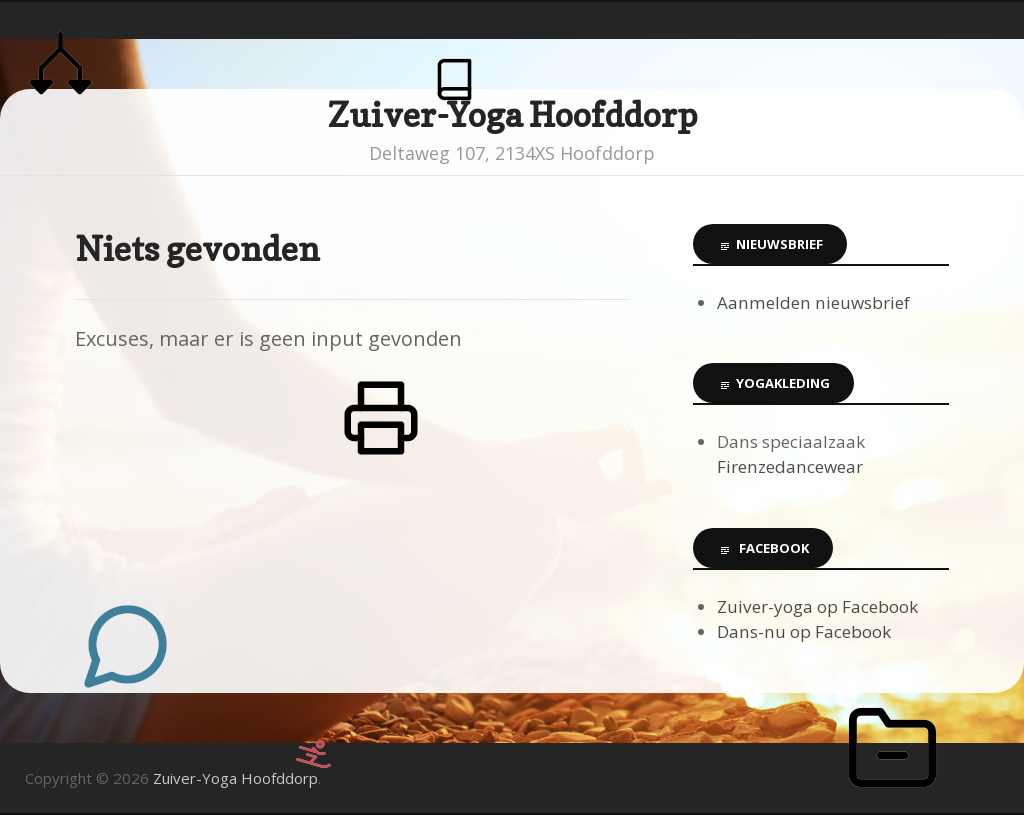  I want to click on remove a folder, so click(892, 747).